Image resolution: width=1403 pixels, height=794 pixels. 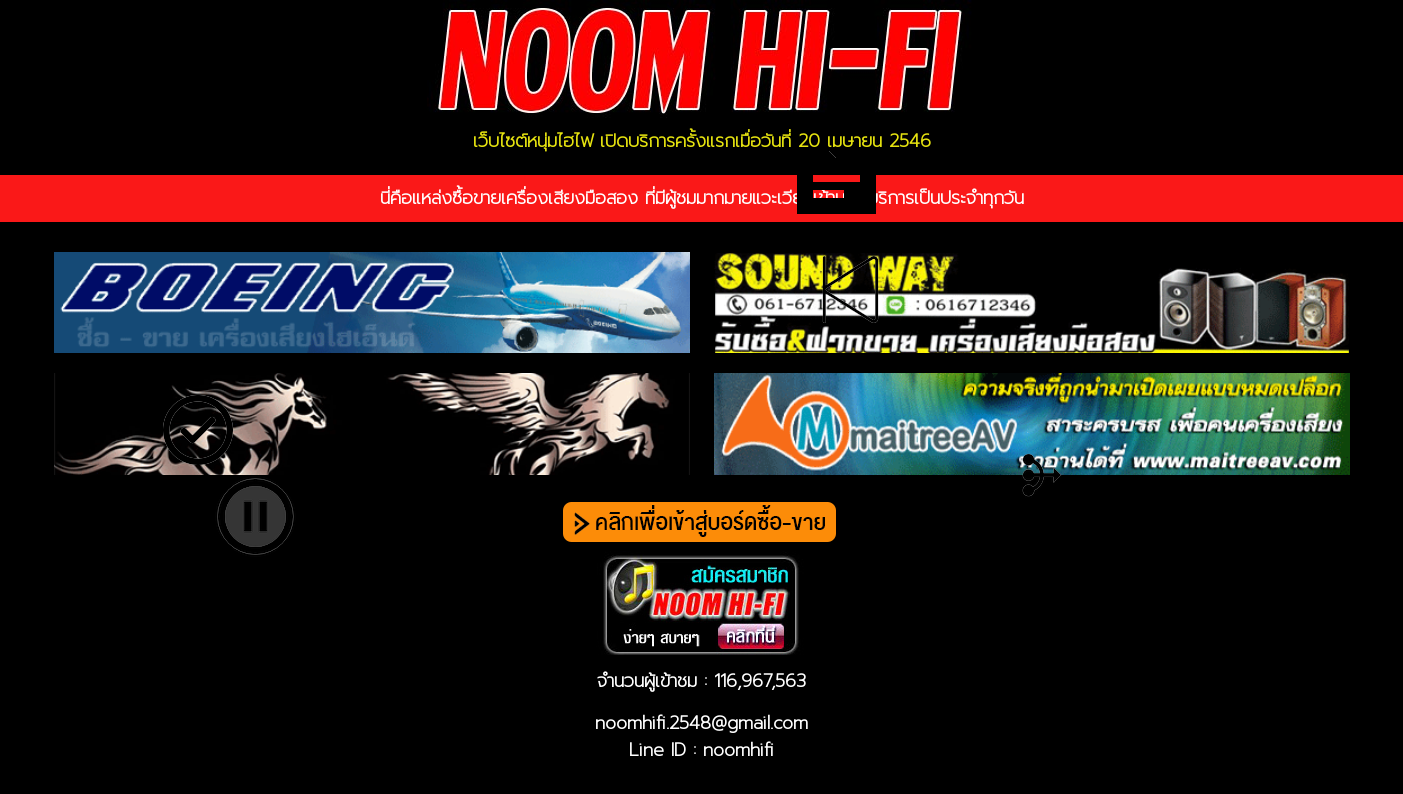 What do you see at coordinates (198, 430) in the screenshot?
I see `indicates a completed or successful action` at bounding box center [198, 430].